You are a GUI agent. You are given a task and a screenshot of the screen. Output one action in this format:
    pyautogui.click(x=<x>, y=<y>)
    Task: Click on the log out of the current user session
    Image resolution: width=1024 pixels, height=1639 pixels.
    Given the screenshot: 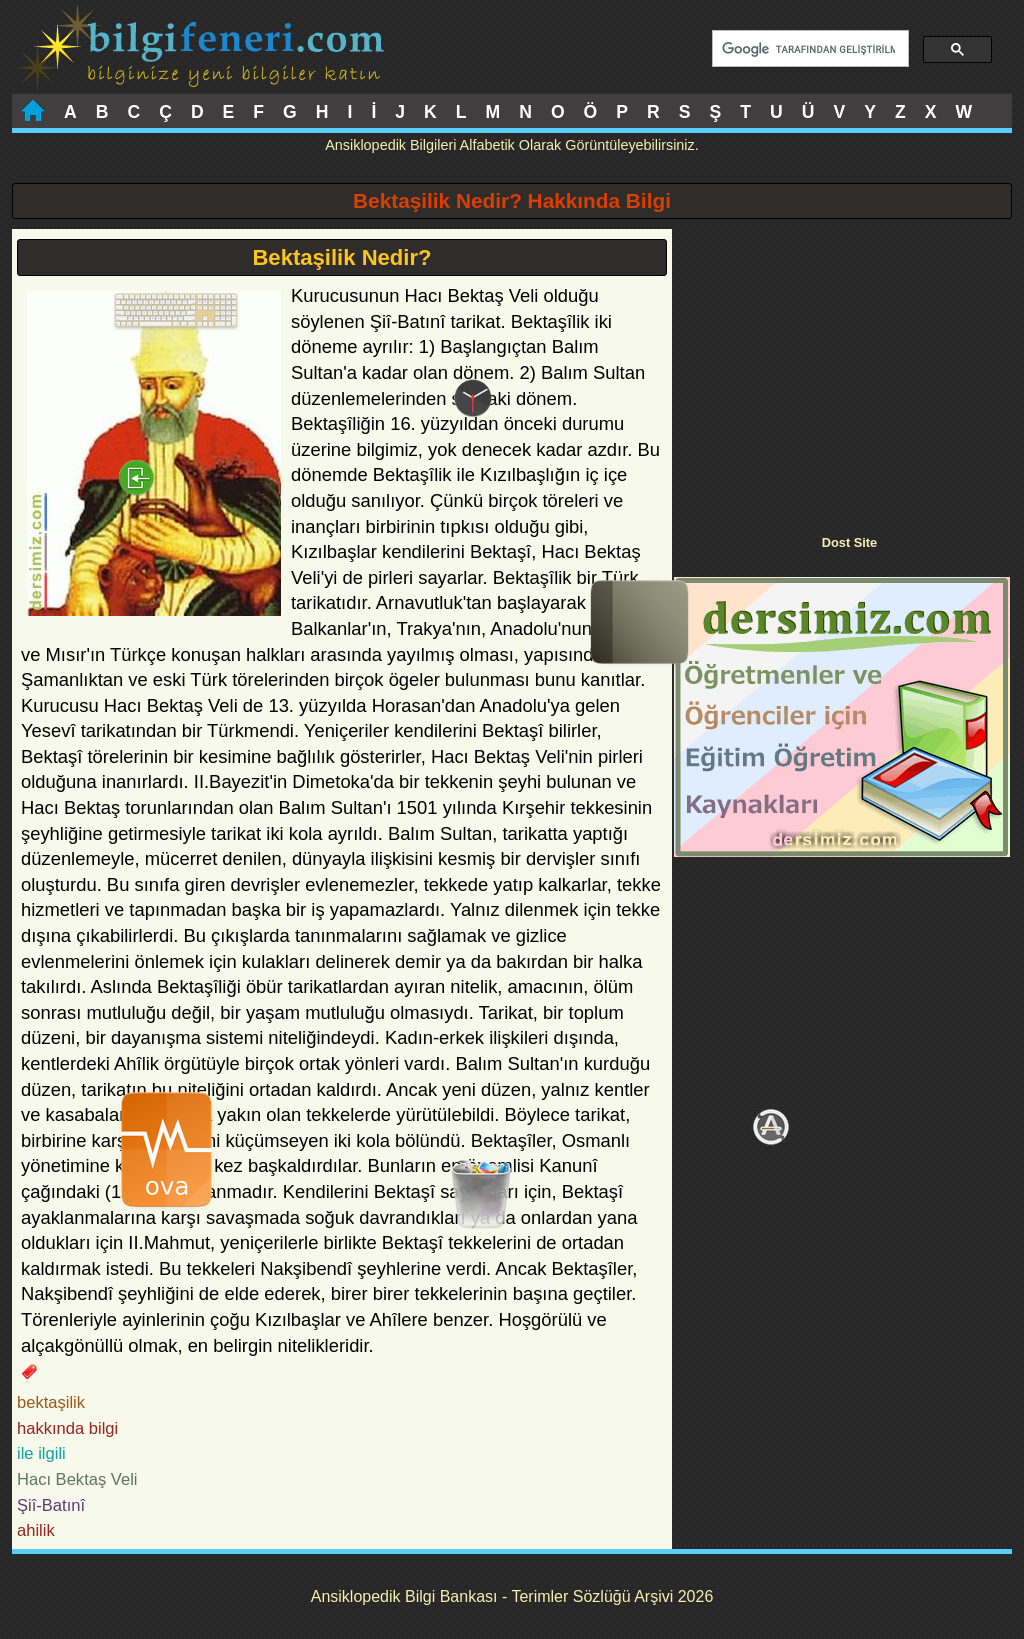 What is the action you would take?
    pyautogui.click(x=137, y=478)
    